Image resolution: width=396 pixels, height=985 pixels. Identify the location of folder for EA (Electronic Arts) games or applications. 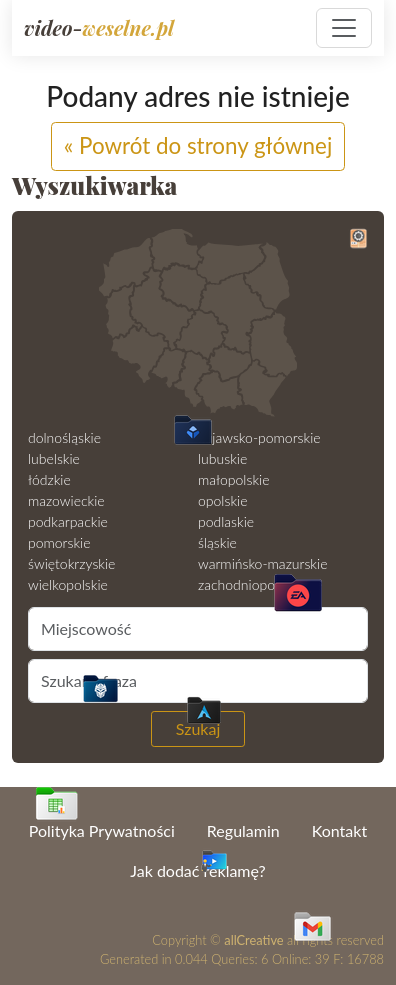
(298, 594).